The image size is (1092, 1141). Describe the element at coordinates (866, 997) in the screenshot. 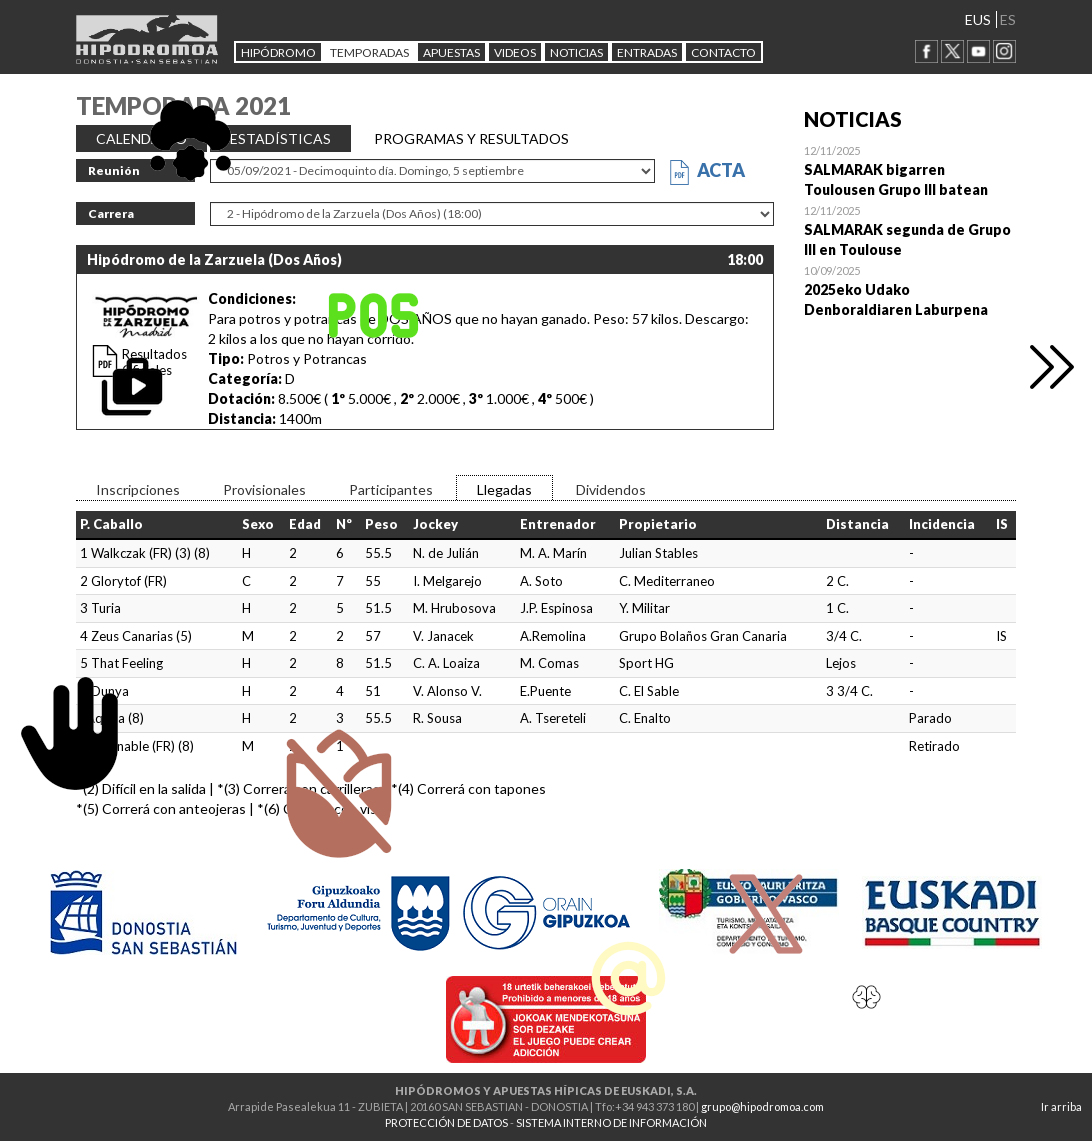

I see `access AI or smart features` at that location.